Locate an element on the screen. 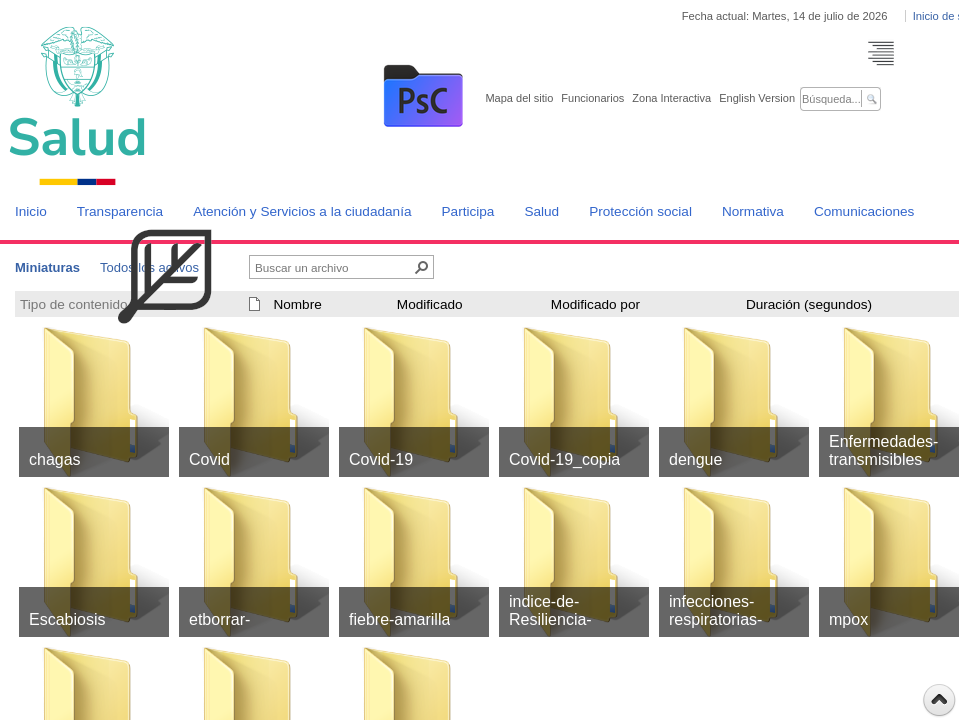 The width and height of the screenshot is (959, 720). align text to the right margin is located at coordinates (881, 54).